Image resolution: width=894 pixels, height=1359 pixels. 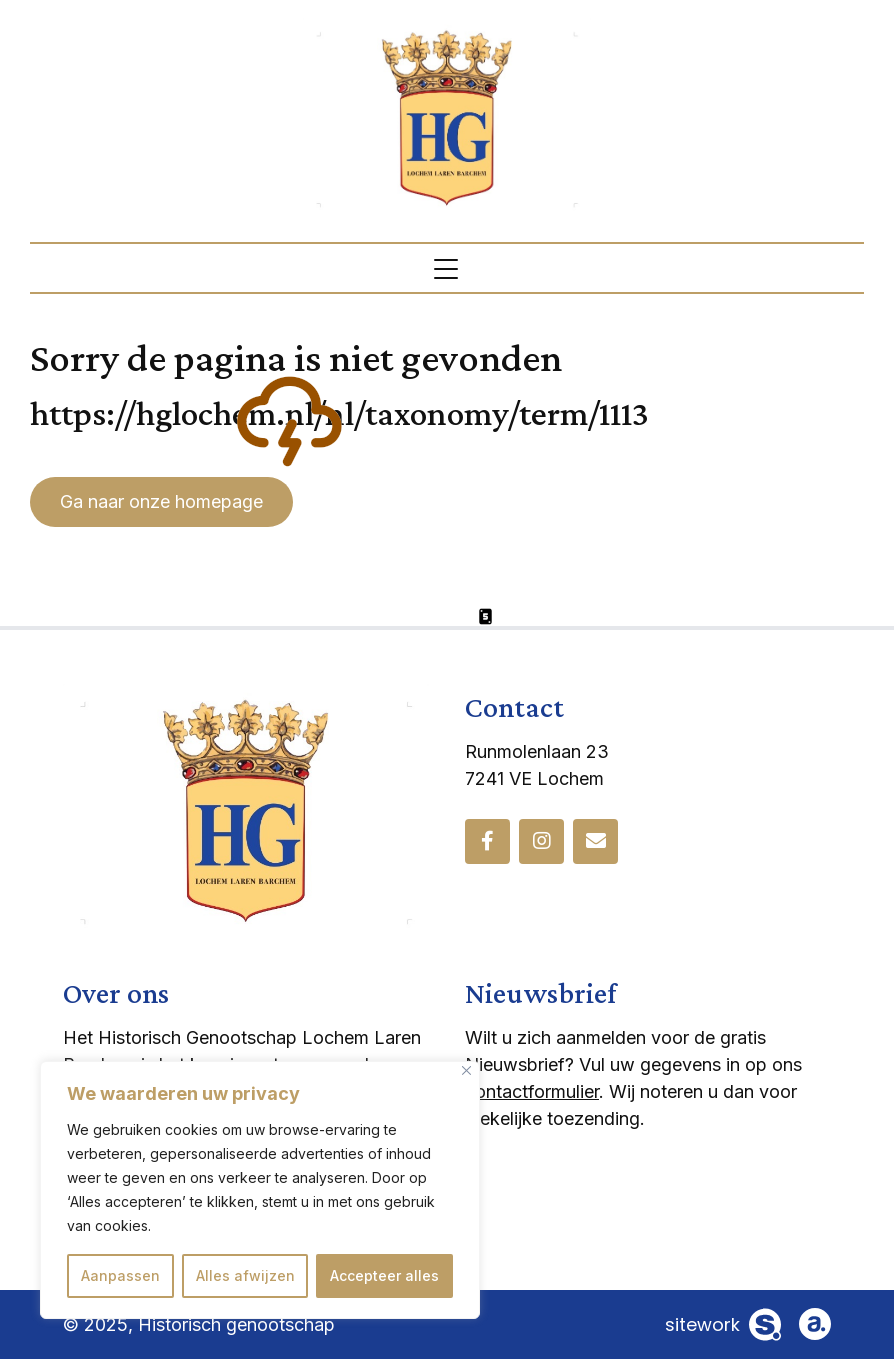 I want to click on select the five card in a card game, so click(x=485, y=616).